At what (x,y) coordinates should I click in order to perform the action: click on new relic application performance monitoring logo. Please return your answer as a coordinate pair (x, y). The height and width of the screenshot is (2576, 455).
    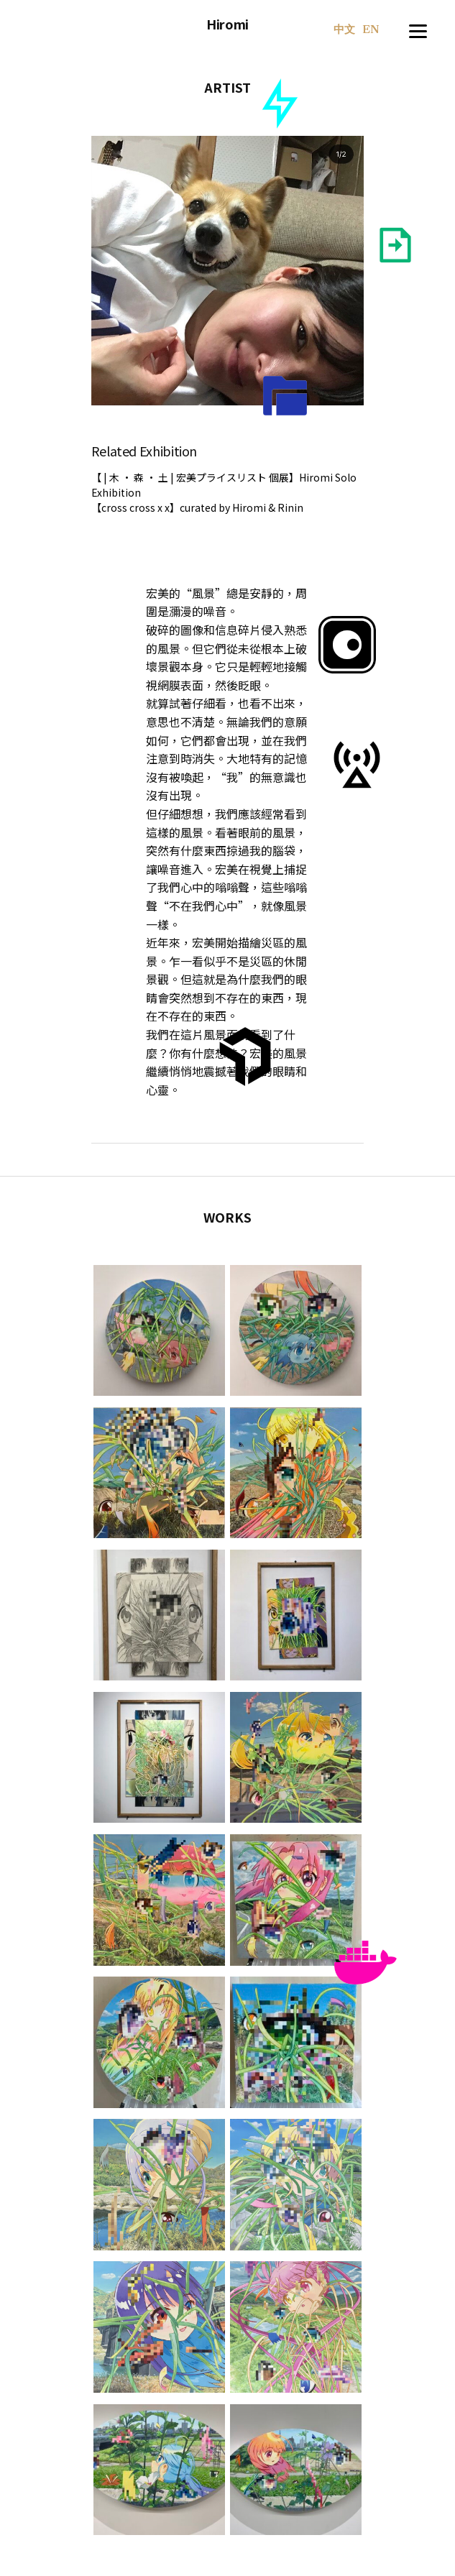
    Looking at the image, I should click on (245, 1057).